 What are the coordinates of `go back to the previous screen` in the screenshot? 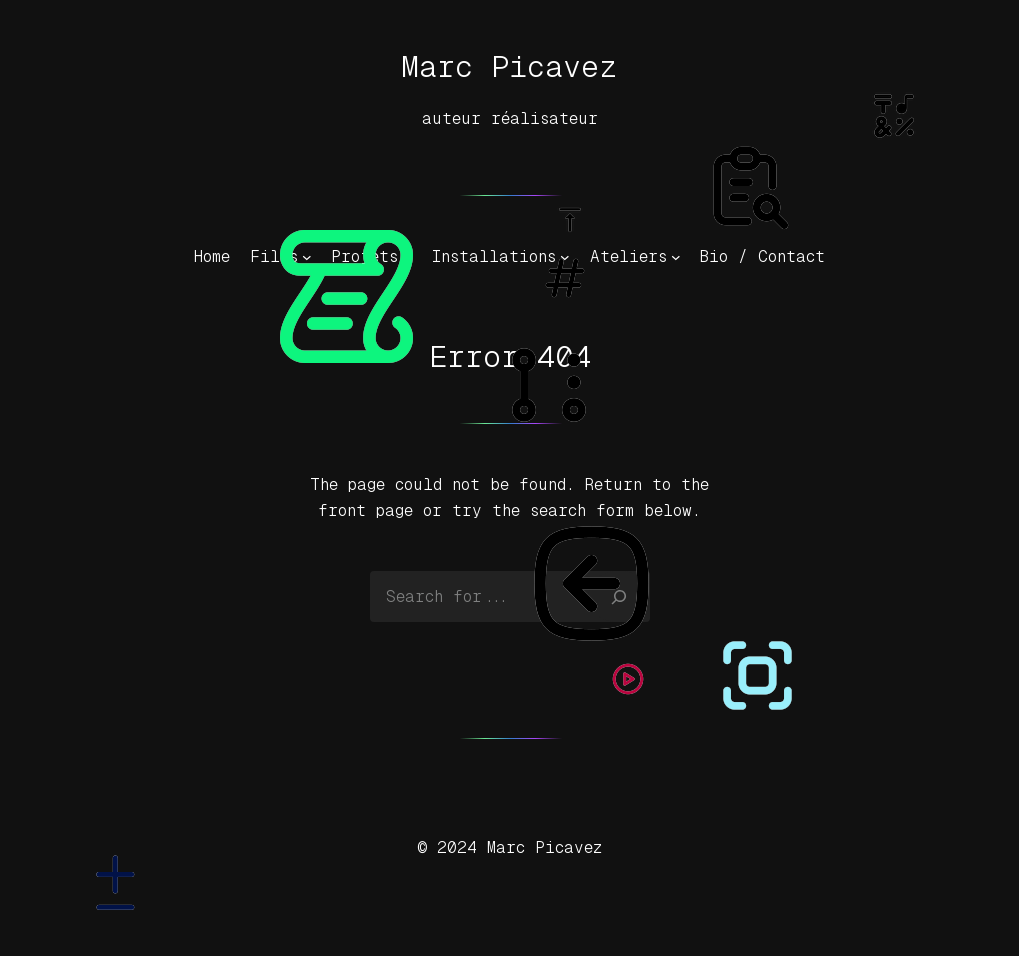 It's located at (591, 583).